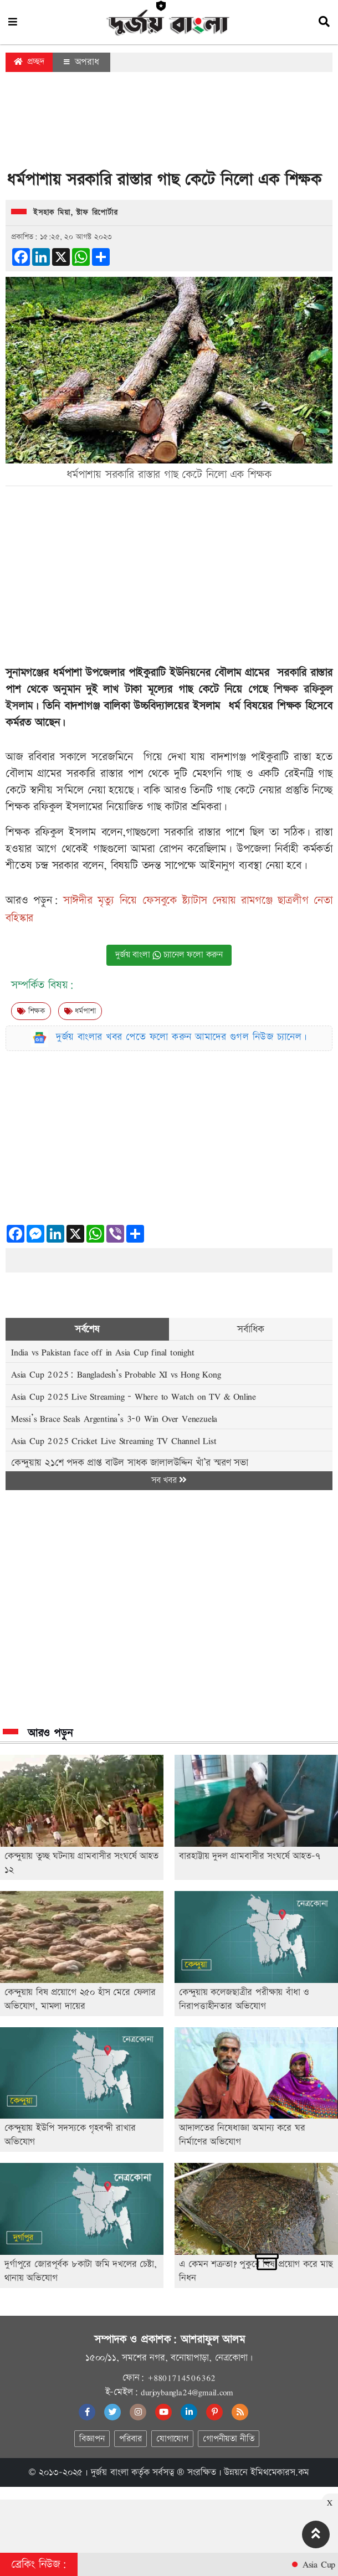 The height and width of the screenshot is (2576, 338). Describe the element at coordinates (267, 2261) in the screenshot. I see `archive this item` at that location.